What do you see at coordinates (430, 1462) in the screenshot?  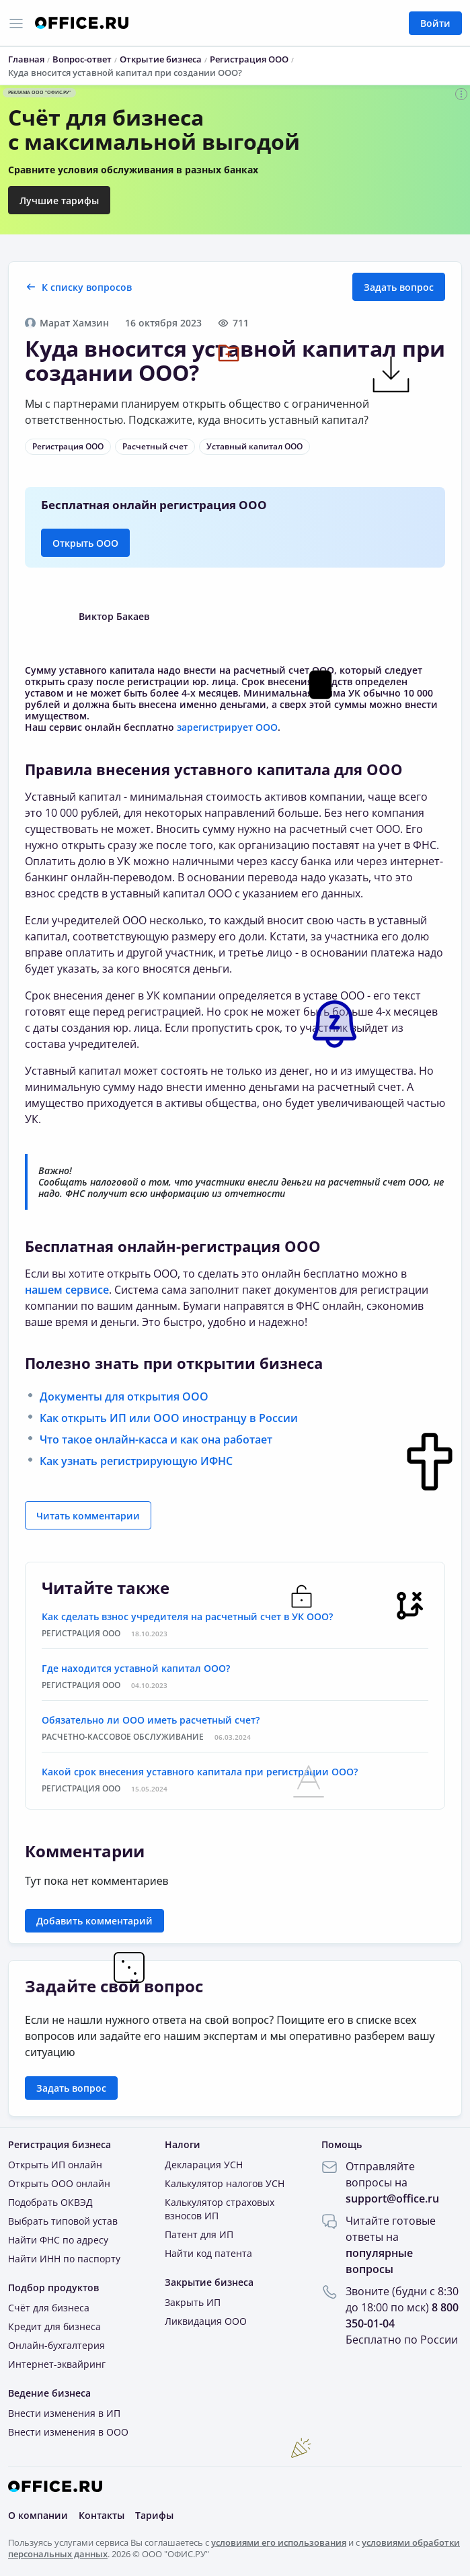 I see `religious or faith-related content` at bounding box center [430, 1462].